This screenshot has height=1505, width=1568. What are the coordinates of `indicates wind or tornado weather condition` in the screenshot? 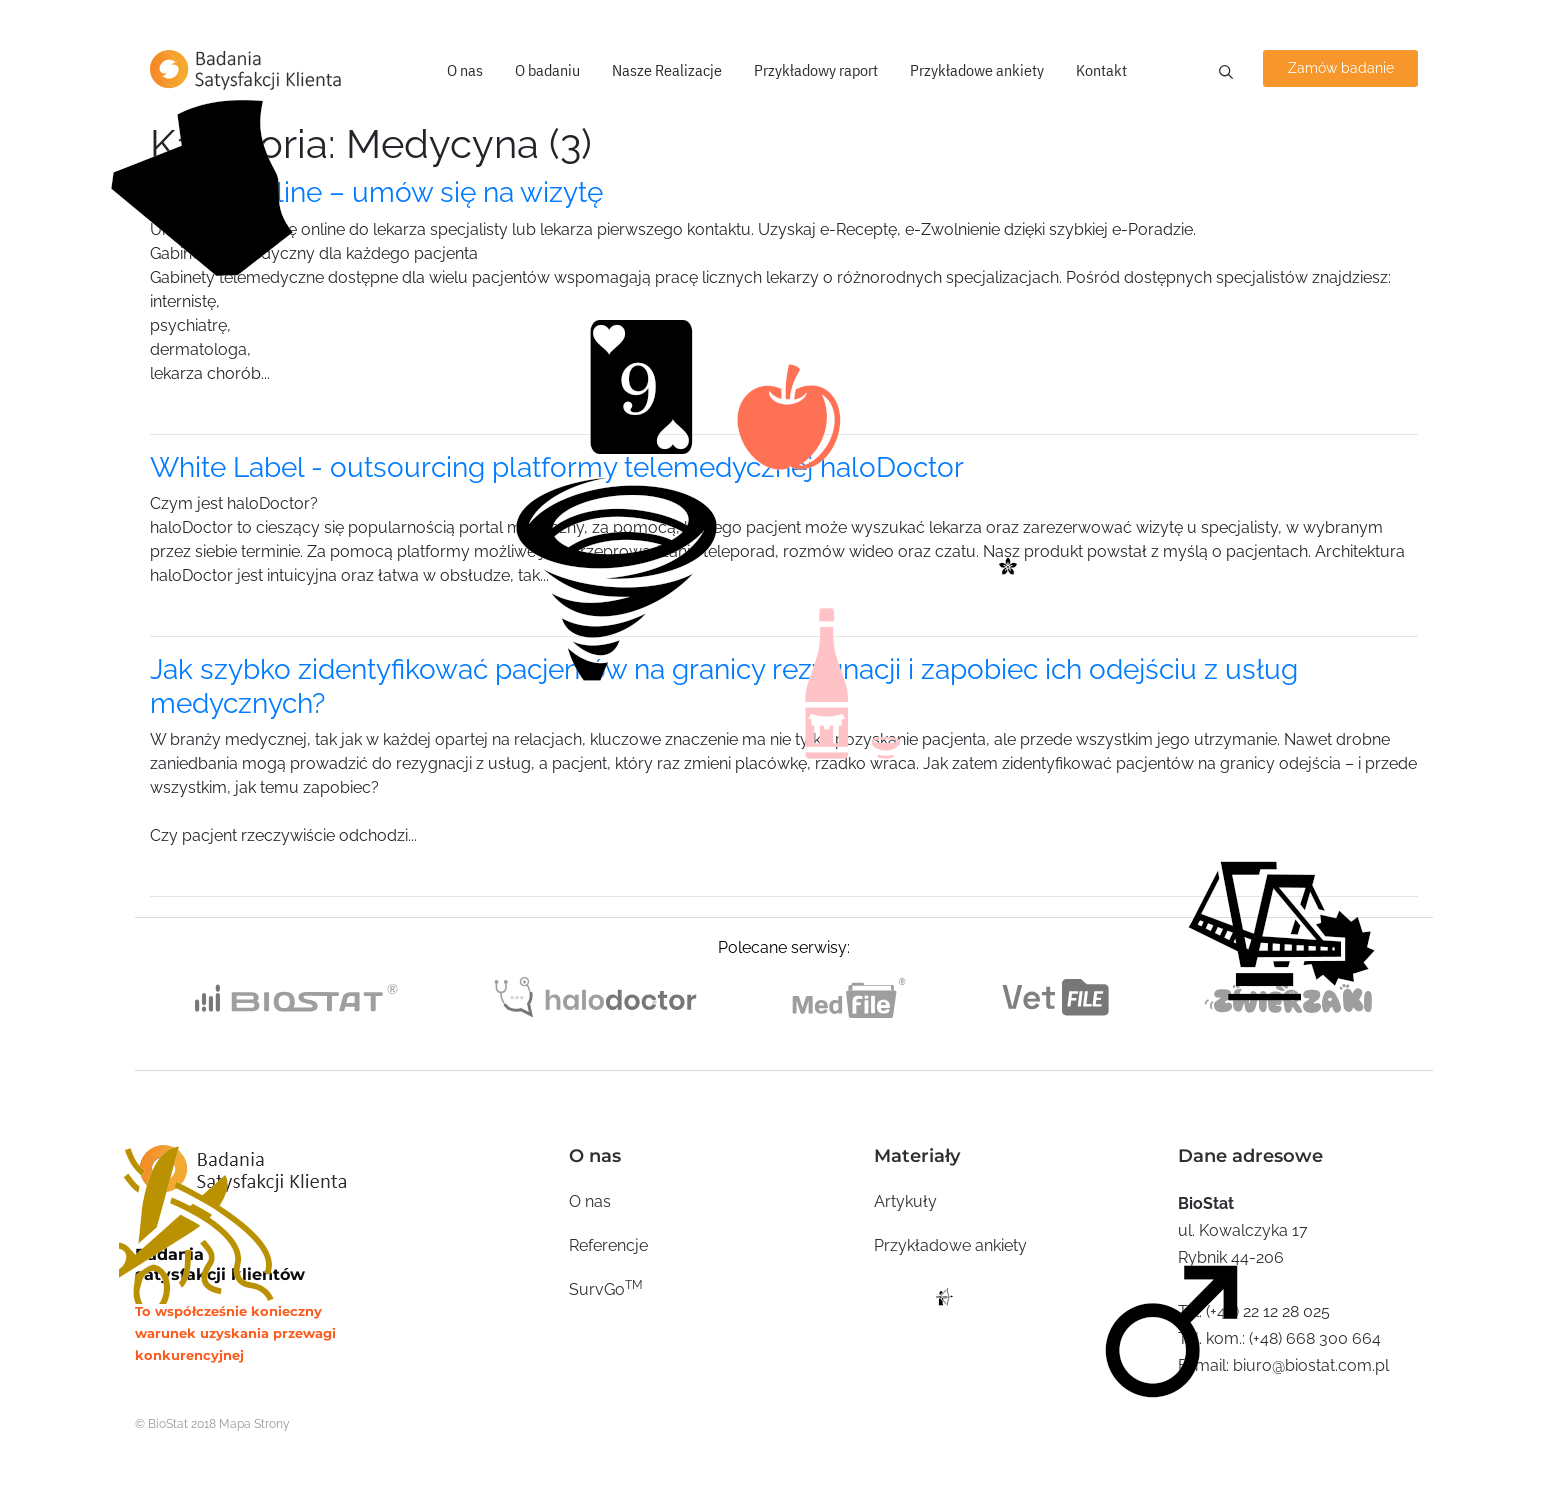 It's located at (617, 580).